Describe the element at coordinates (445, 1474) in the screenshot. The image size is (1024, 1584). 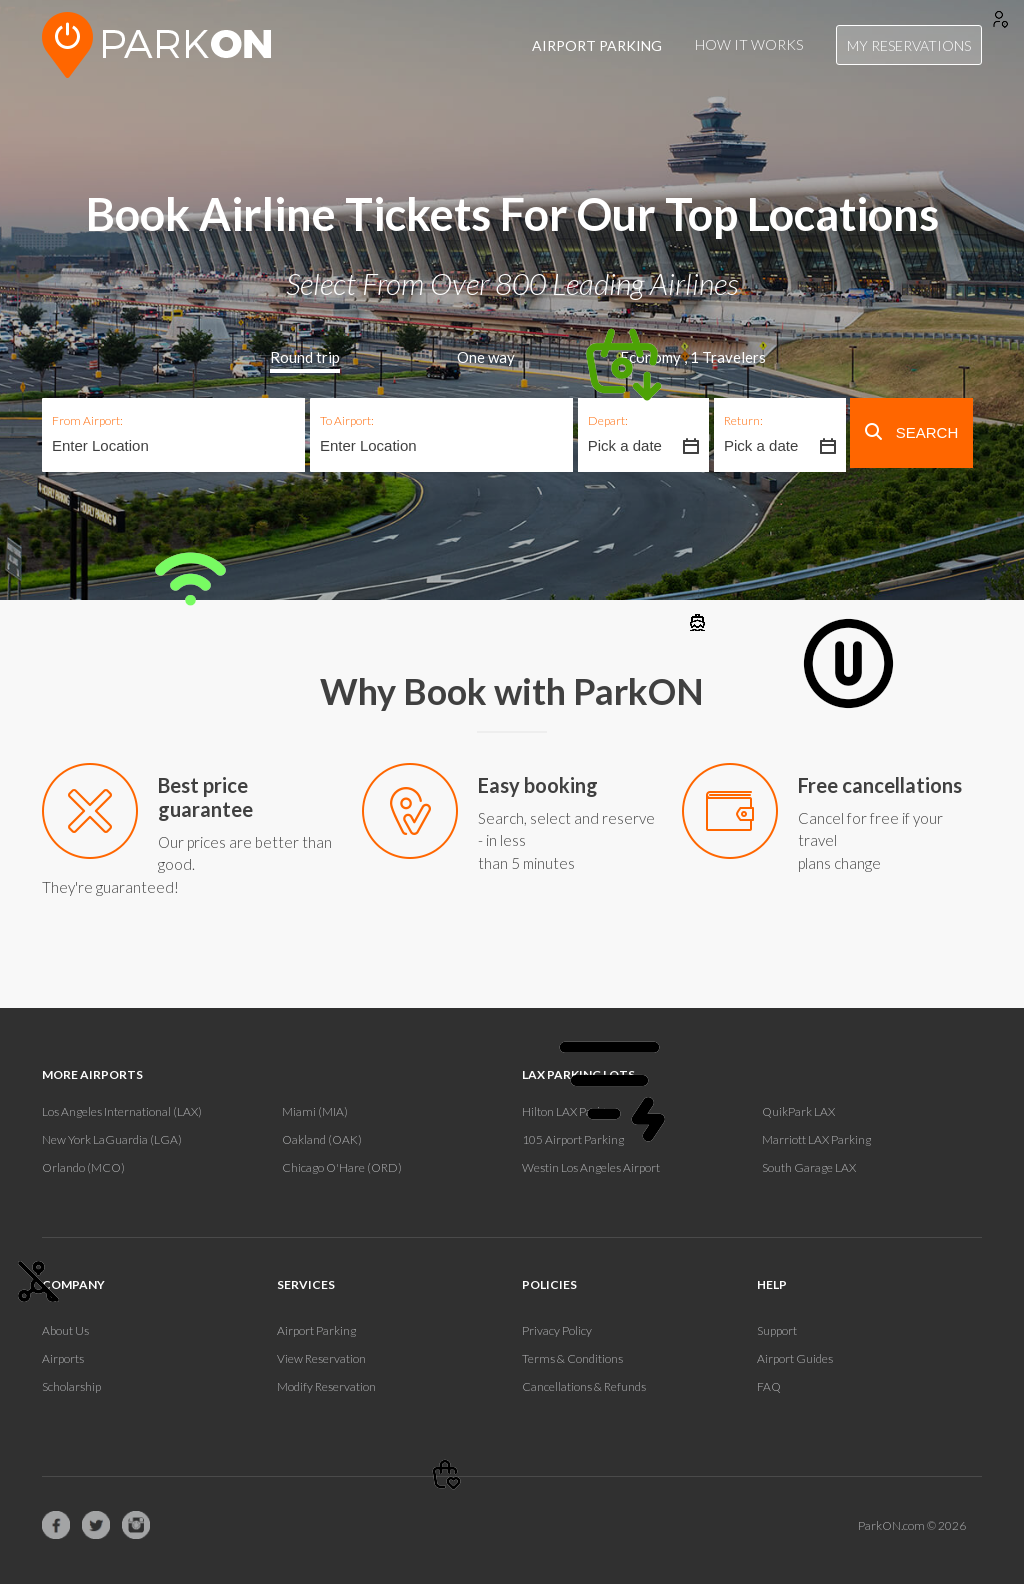
I see `view your wishlist or saved items` at that location.